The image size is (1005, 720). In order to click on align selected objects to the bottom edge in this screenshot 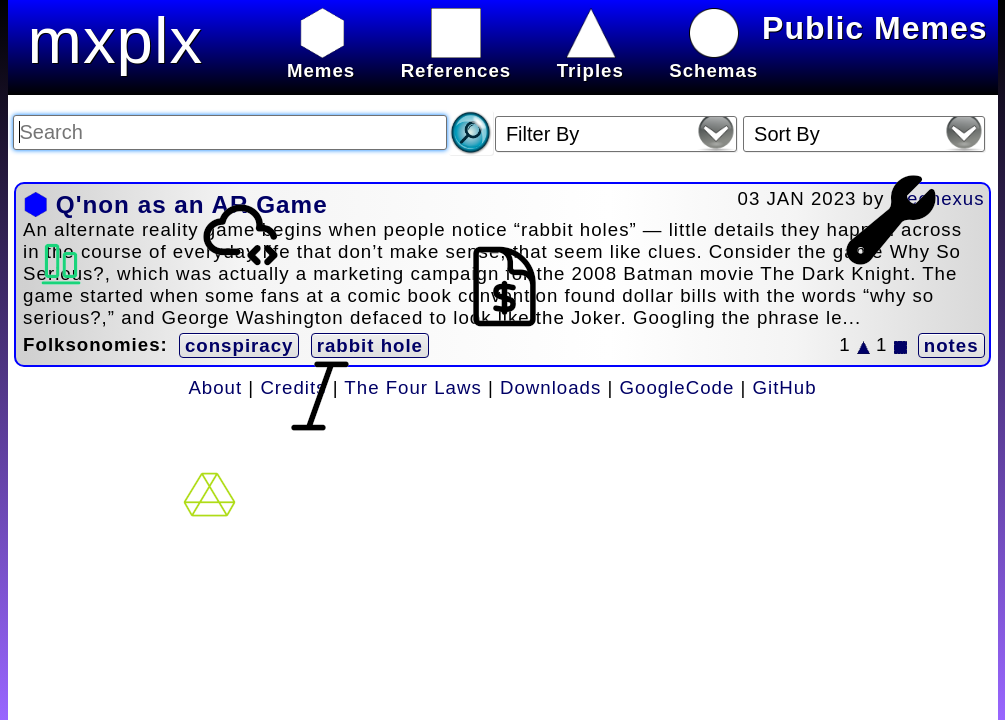, I will do `click(61, 265)`.